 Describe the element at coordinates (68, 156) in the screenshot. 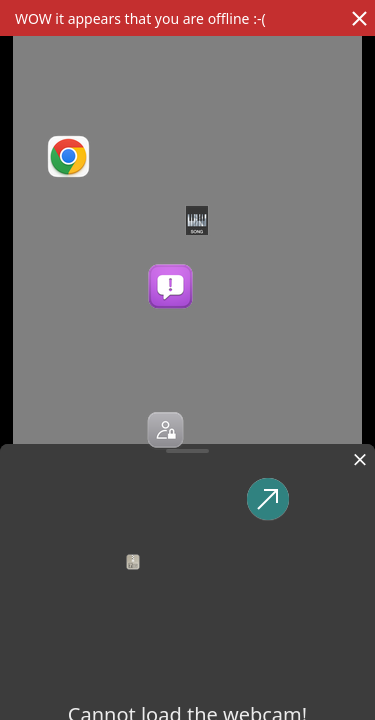

I see `open Google Chrome browser` at that location.